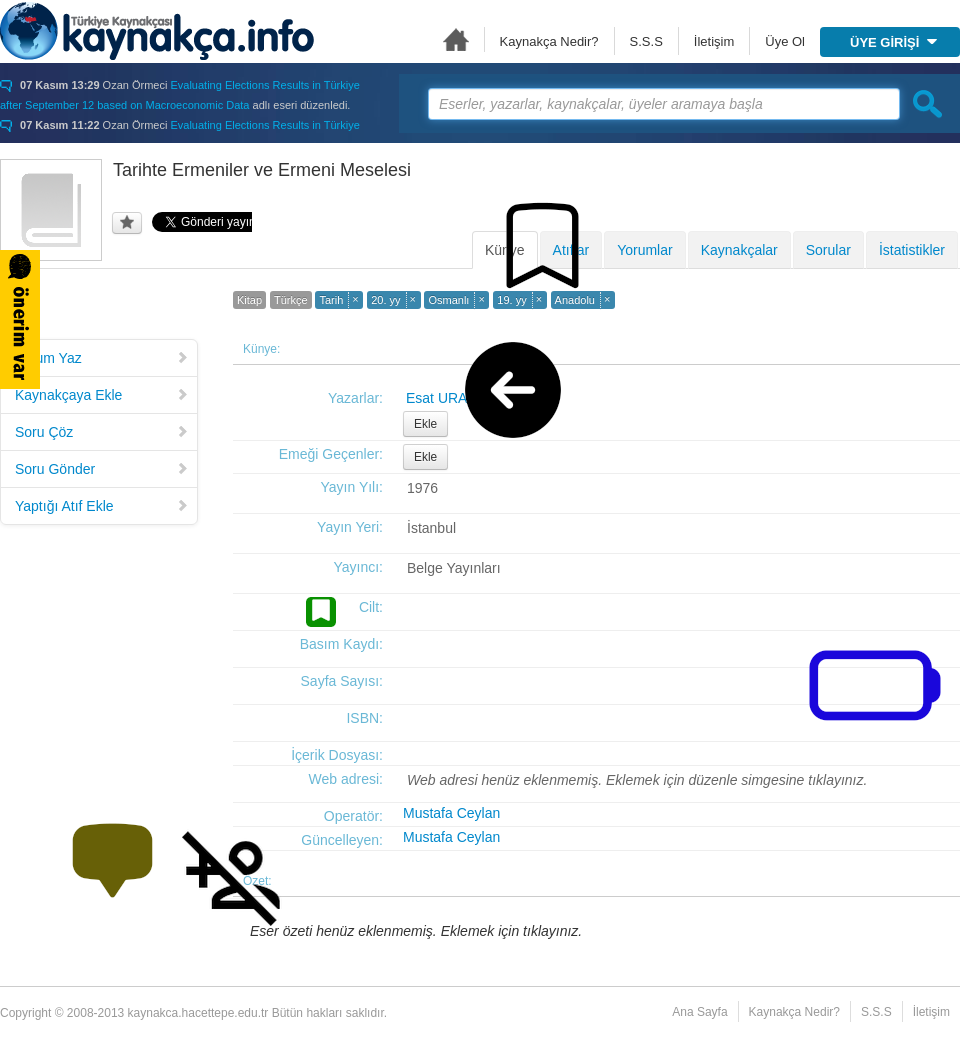 This screenshot has width=960, height=1039. I want to click on save or bookmark this item, so click(321, 612).